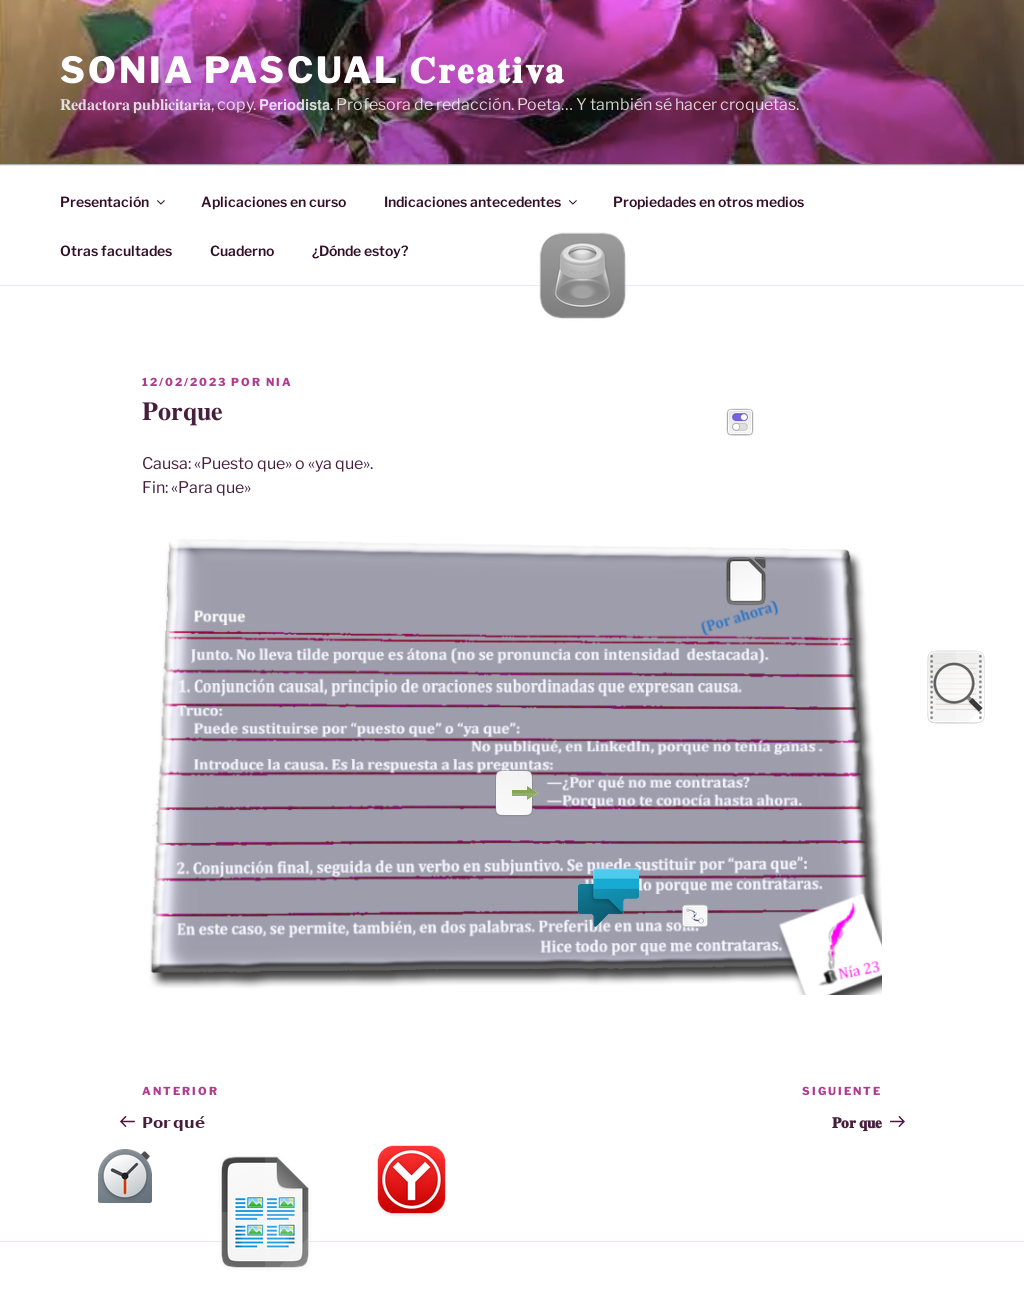 This screenshot has width=1024, height=1291. What do you see at coordinates (608, 896) in the screenshot?
I see `open the virtual agents app` at bounding box center [608, 896].